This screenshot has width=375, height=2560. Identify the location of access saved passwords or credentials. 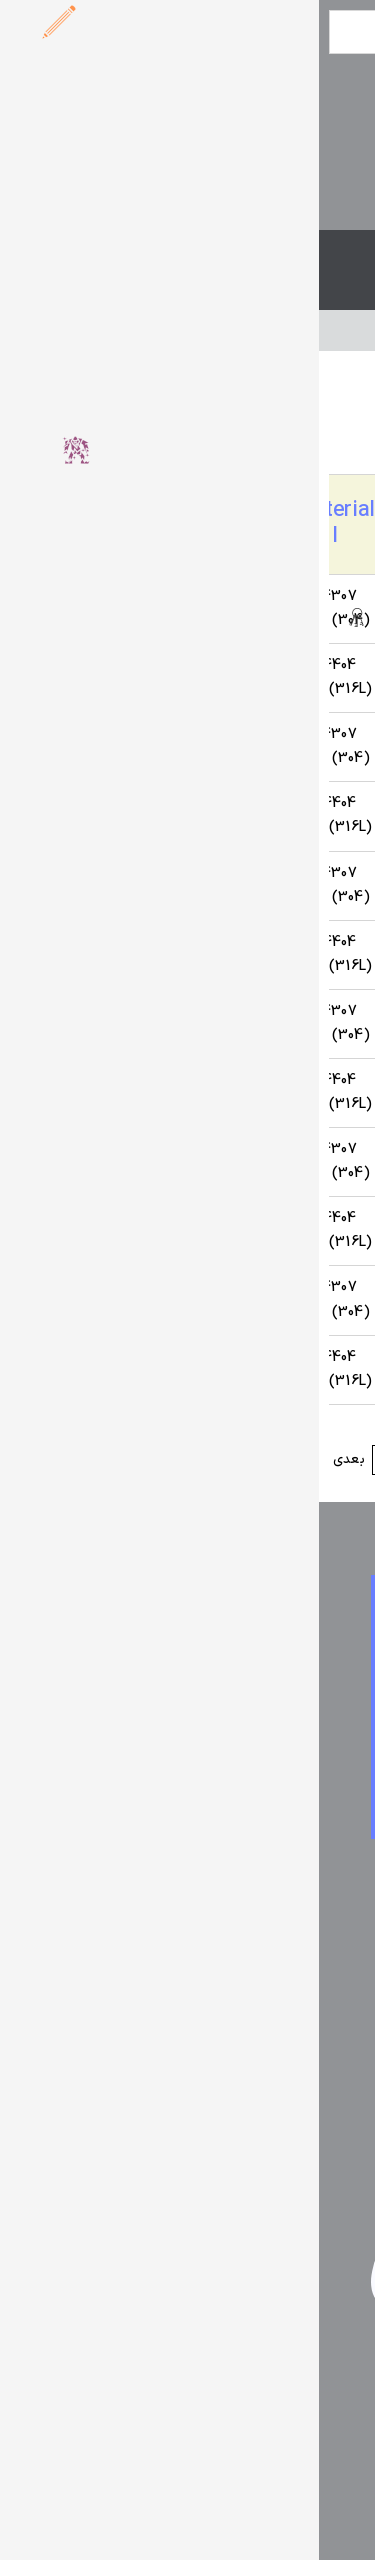
(356, 617).